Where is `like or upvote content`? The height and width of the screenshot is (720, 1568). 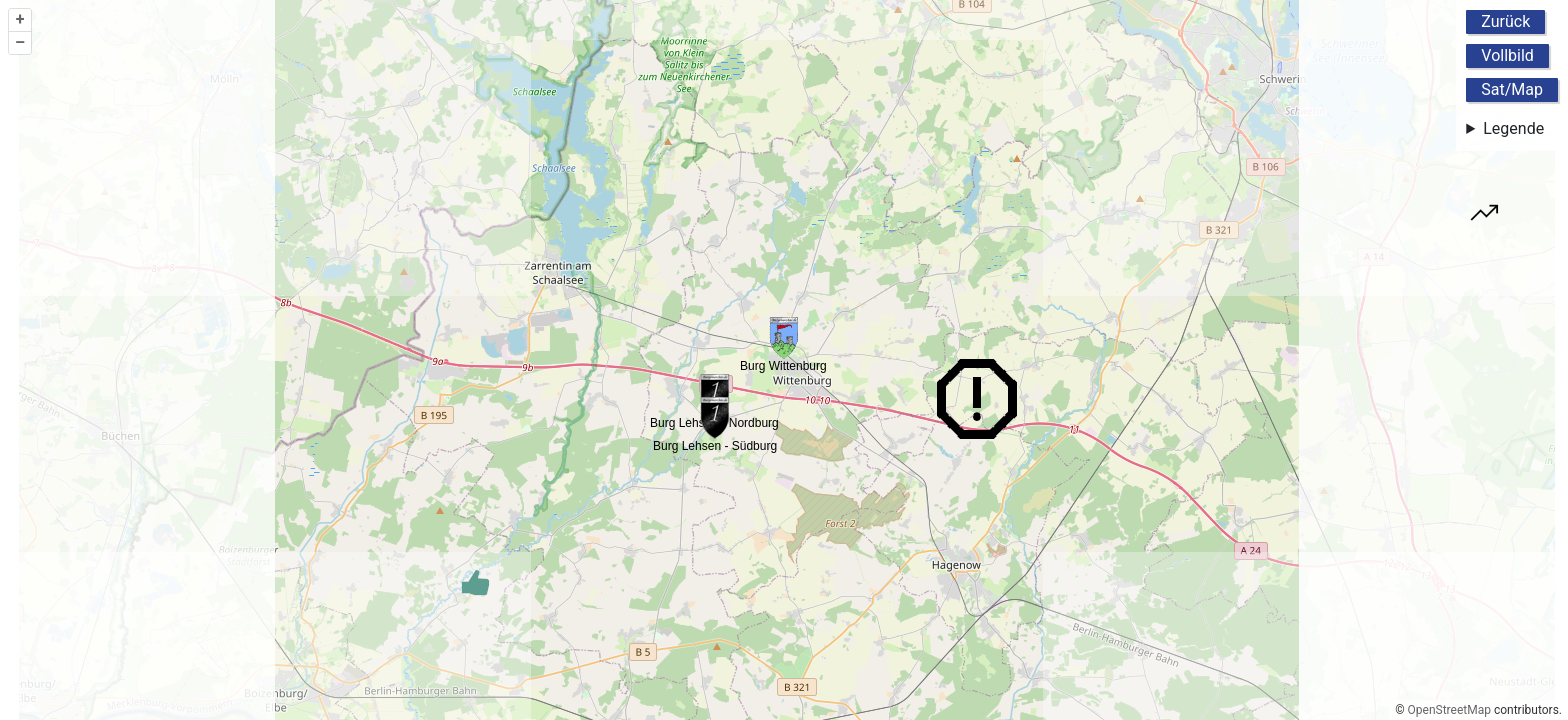
like or upvote content is located at coordinates (475, 582).